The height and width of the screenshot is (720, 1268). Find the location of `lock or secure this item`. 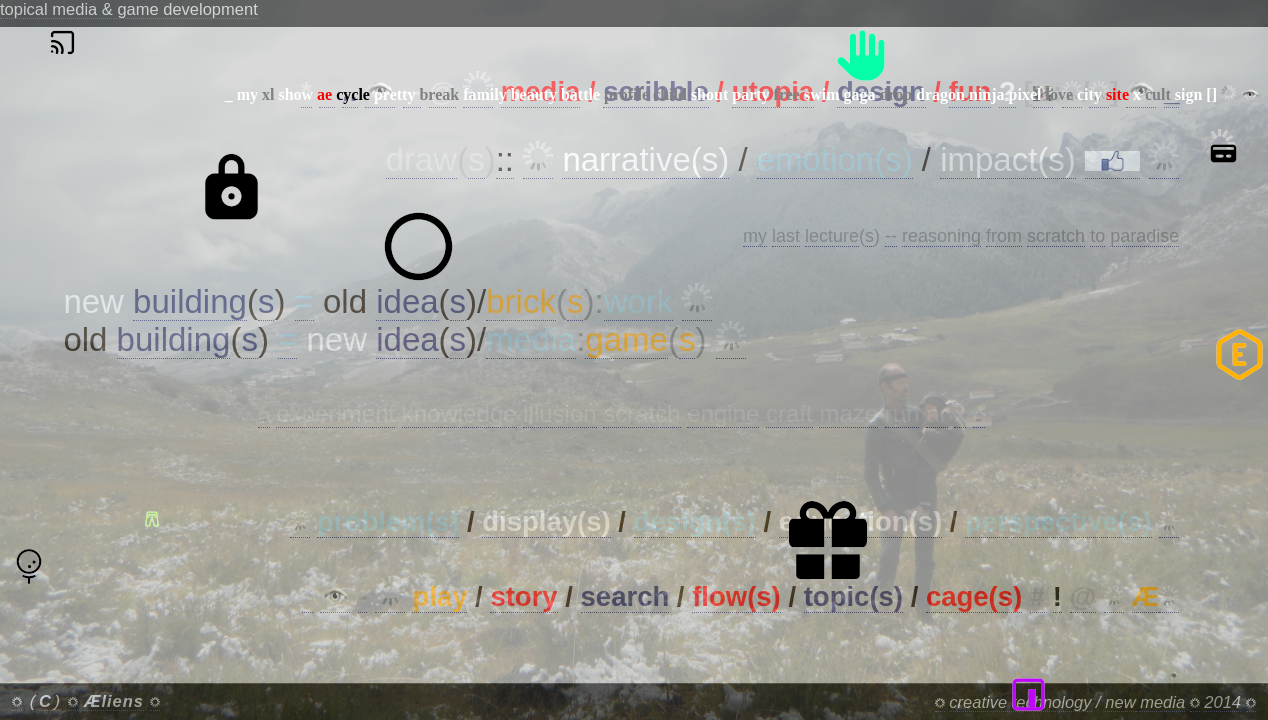

lock or secure this item is located at coordinates (231, 186).